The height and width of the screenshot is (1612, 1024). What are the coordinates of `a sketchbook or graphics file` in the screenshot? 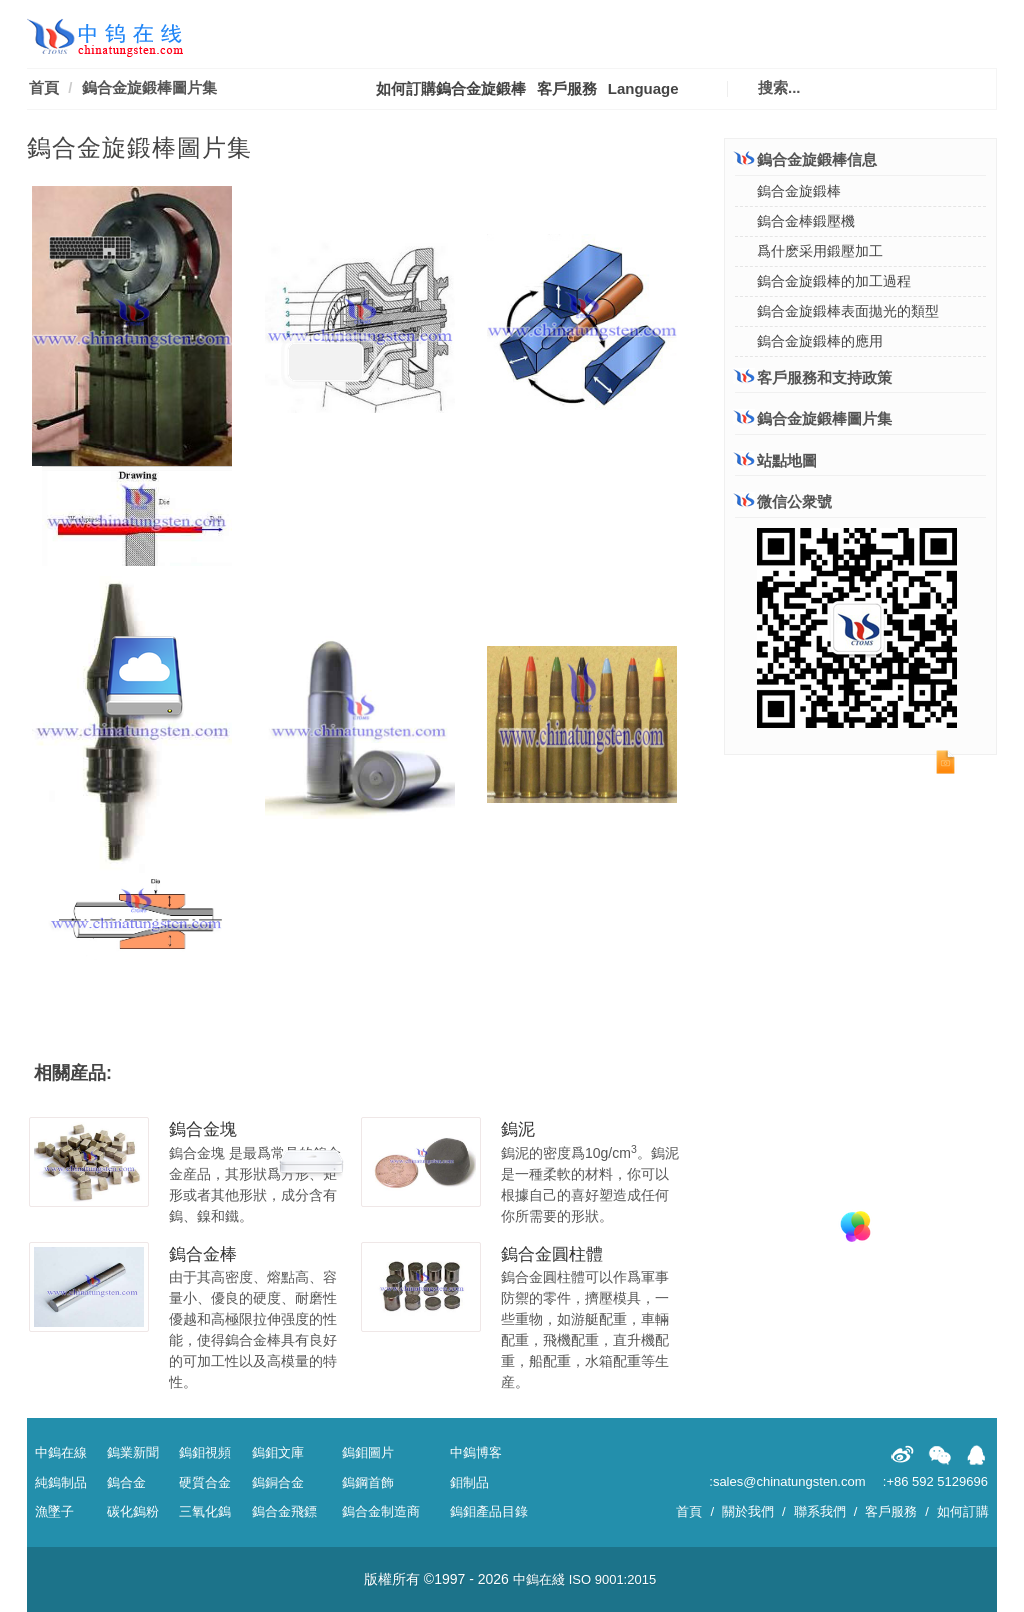 It's located at (945, 762).